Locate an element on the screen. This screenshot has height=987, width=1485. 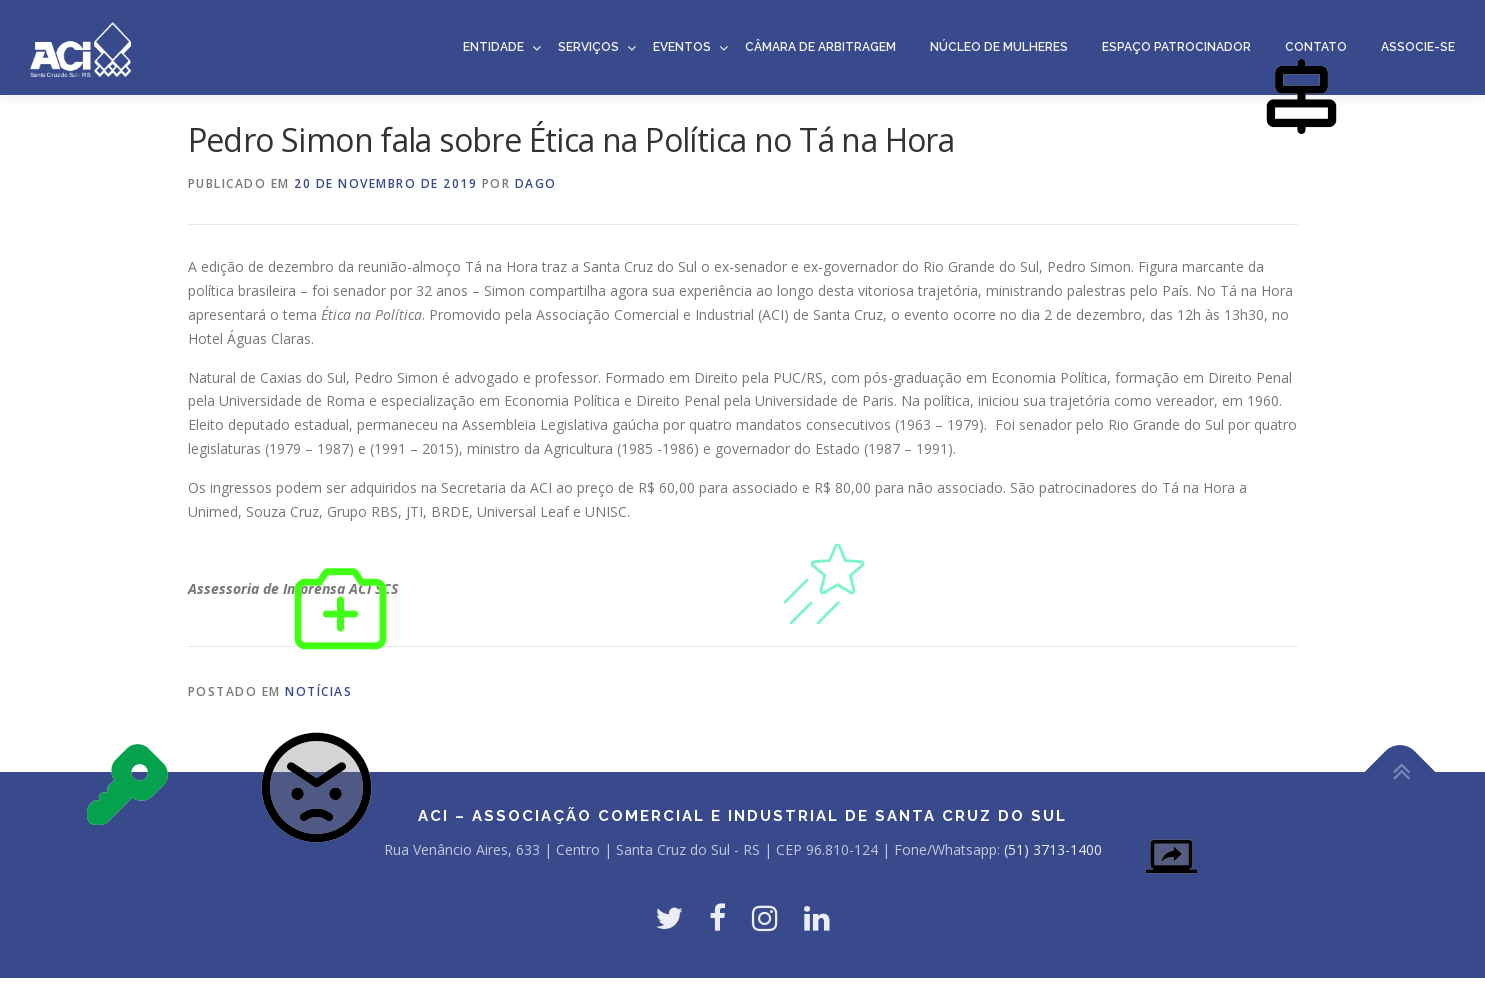
start sharing your screen is located at coordinates (1171, 856).